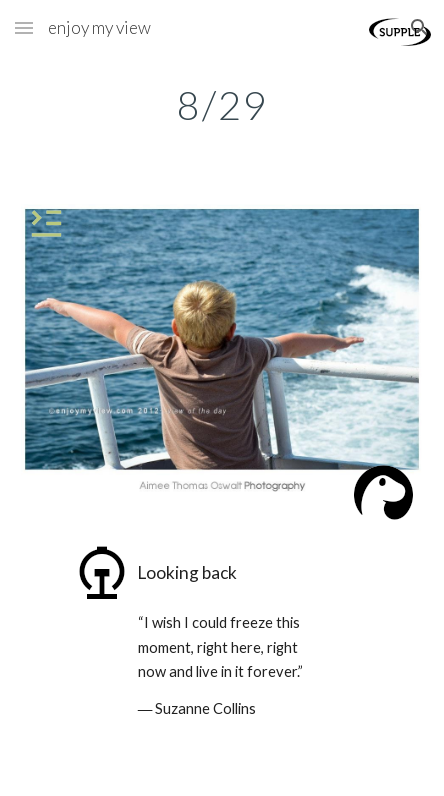  Describe the element at coordinates (383, 492) in the screenshot. I see `Deno runtime logo` at that location.